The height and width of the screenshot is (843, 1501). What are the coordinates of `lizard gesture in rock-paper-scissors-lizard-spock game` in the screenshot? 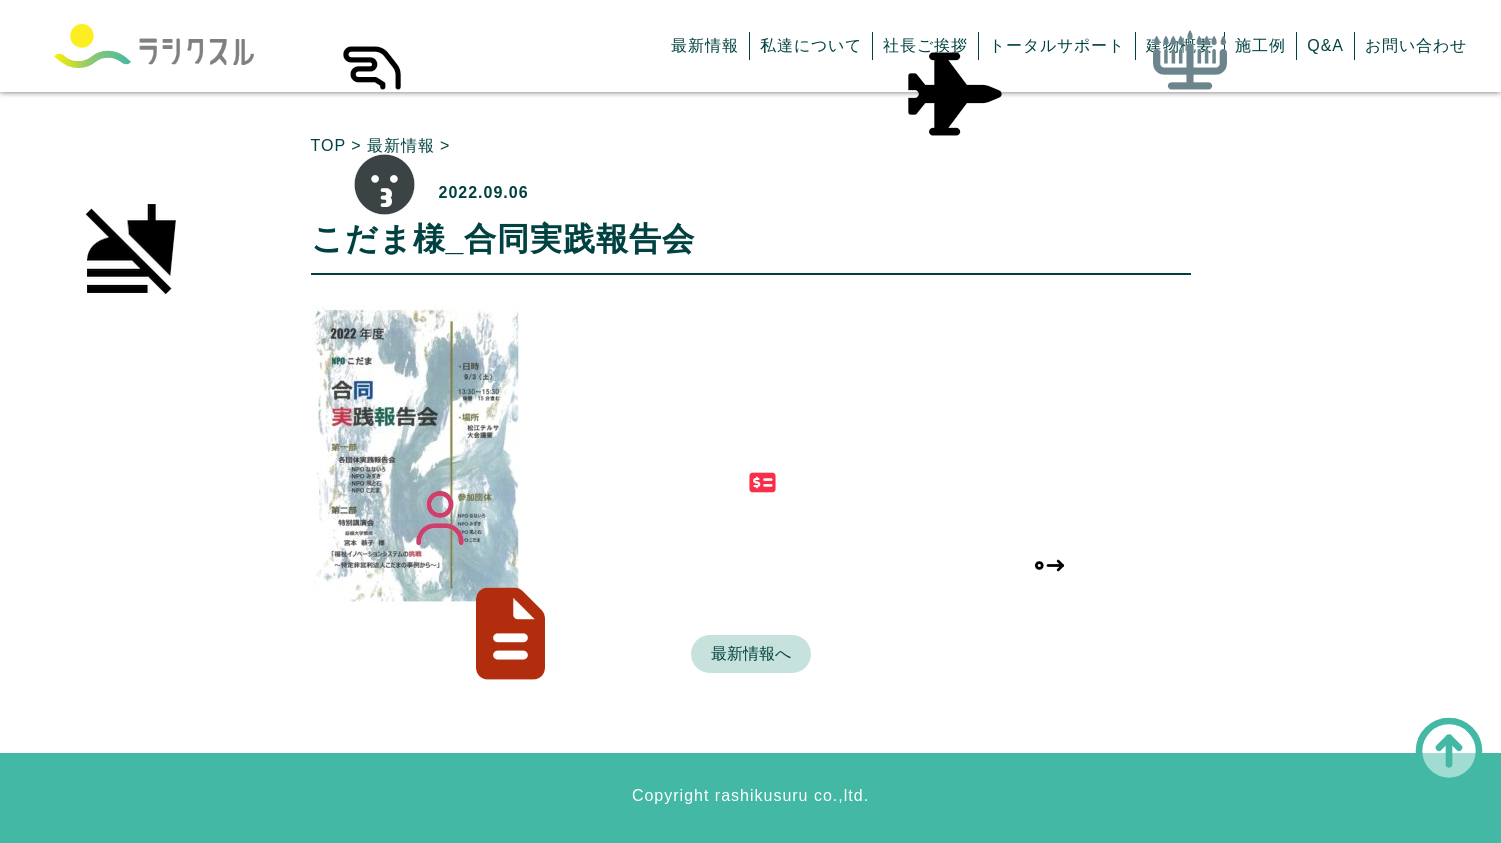 It's located at (372, 68).